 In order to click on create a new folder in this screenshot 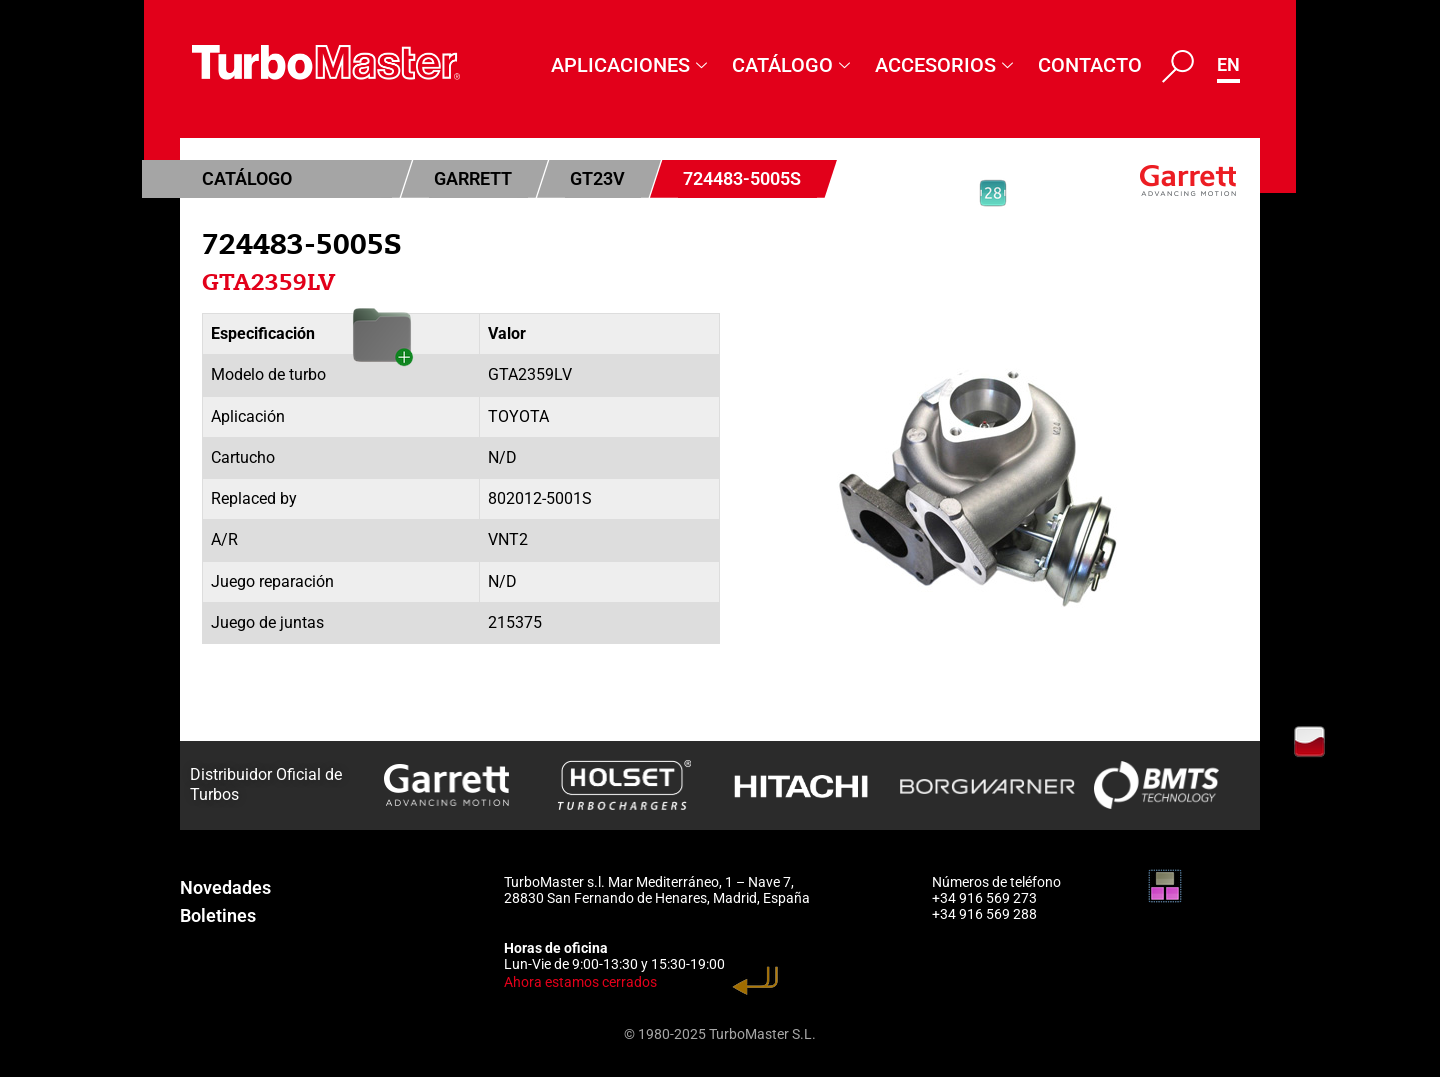, I will do `click(382, 335)`.